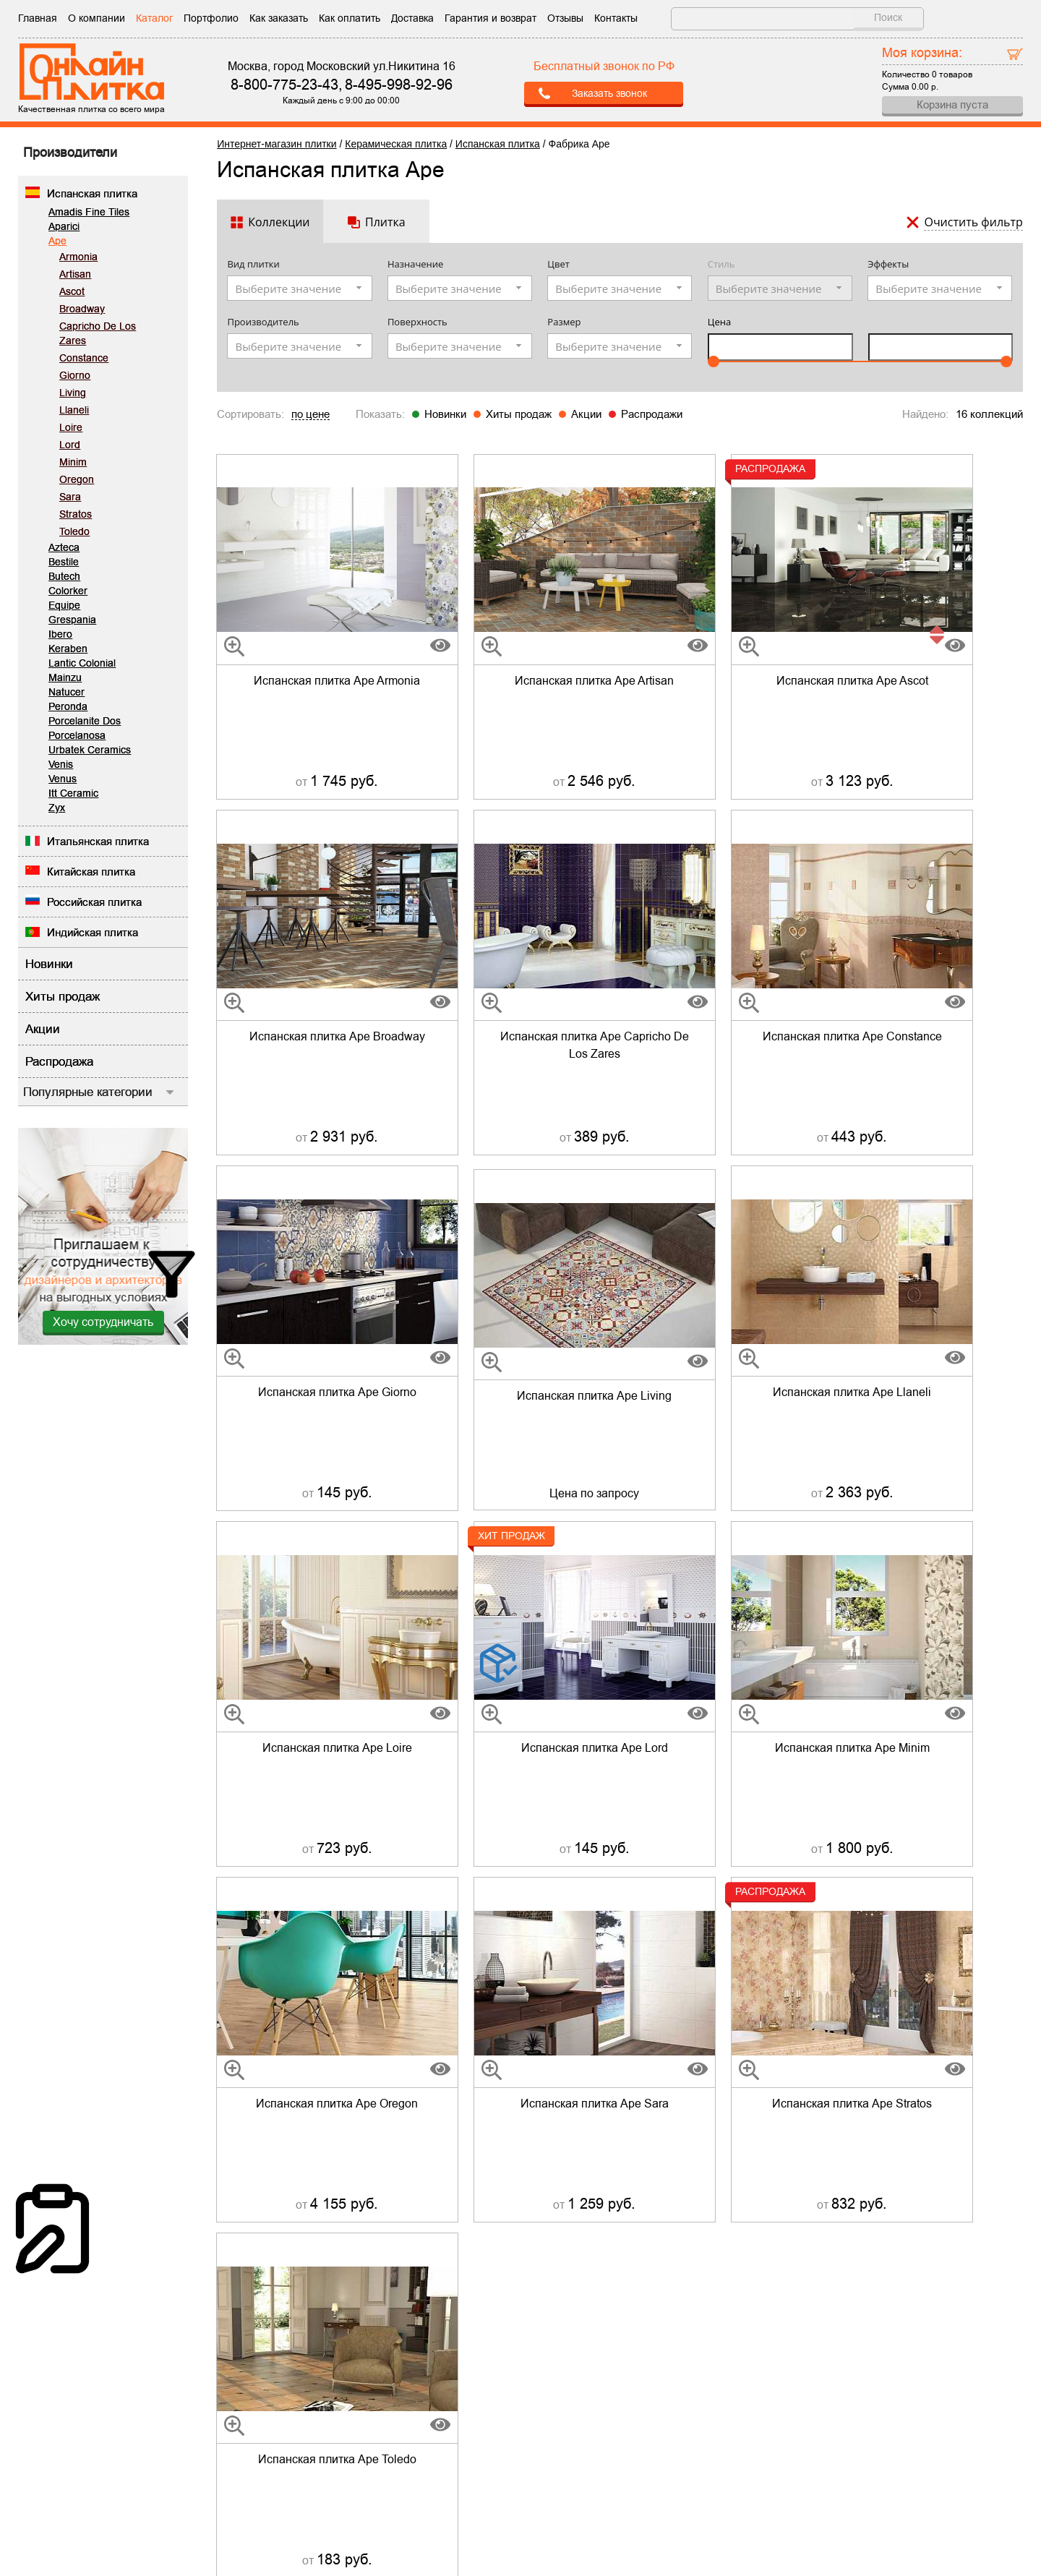  What do you see at coordinates (937, 635) in the screenshot?
I see `expand or collapse a dropdown menu` at bounding box center [937, 635].